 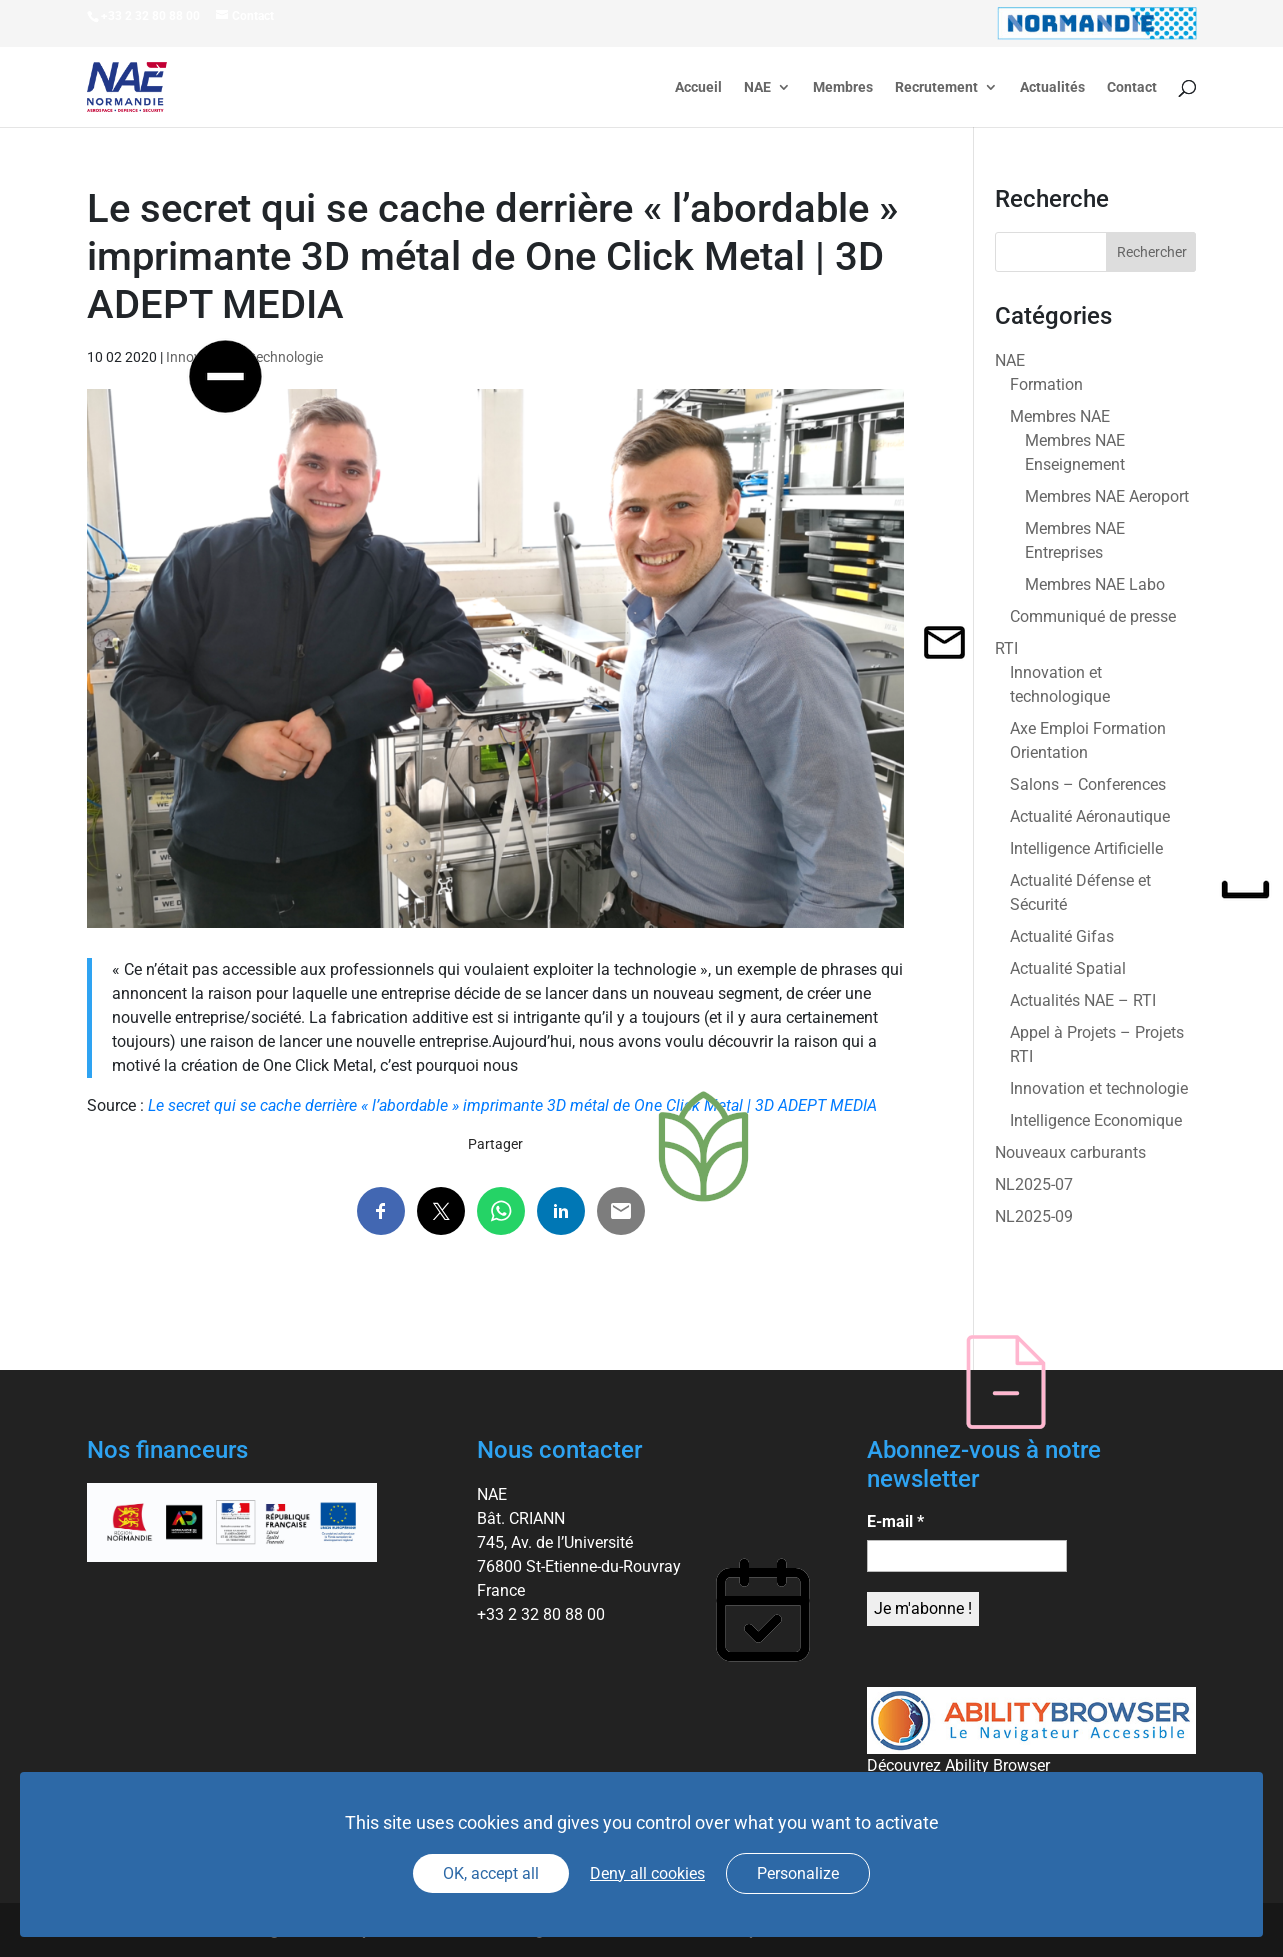 I want to click on insert a space character, so click(x=1245, y=889).